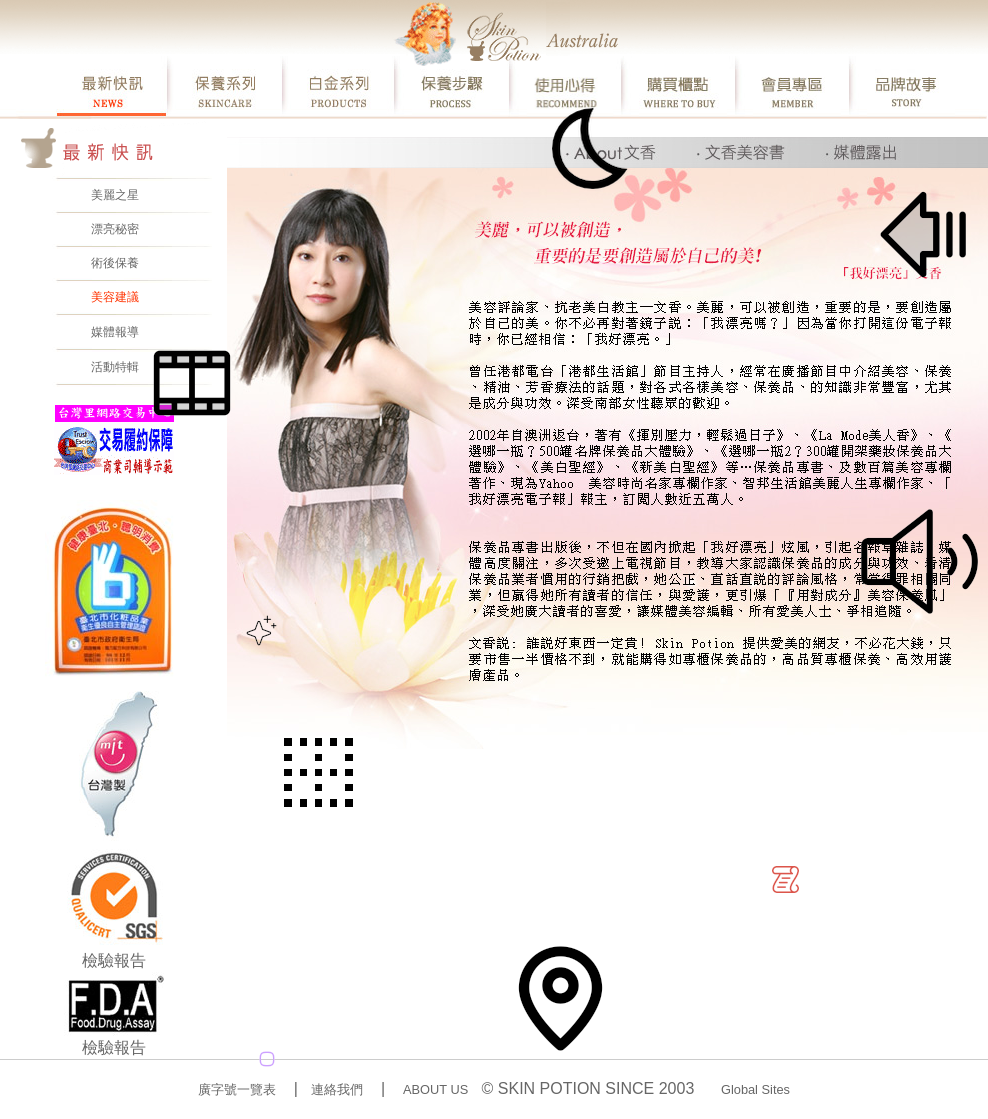  What do you see at coordinates (560, 998) in the screenshot?
I see `view or access a saved location` at bounding box center [560, 998].